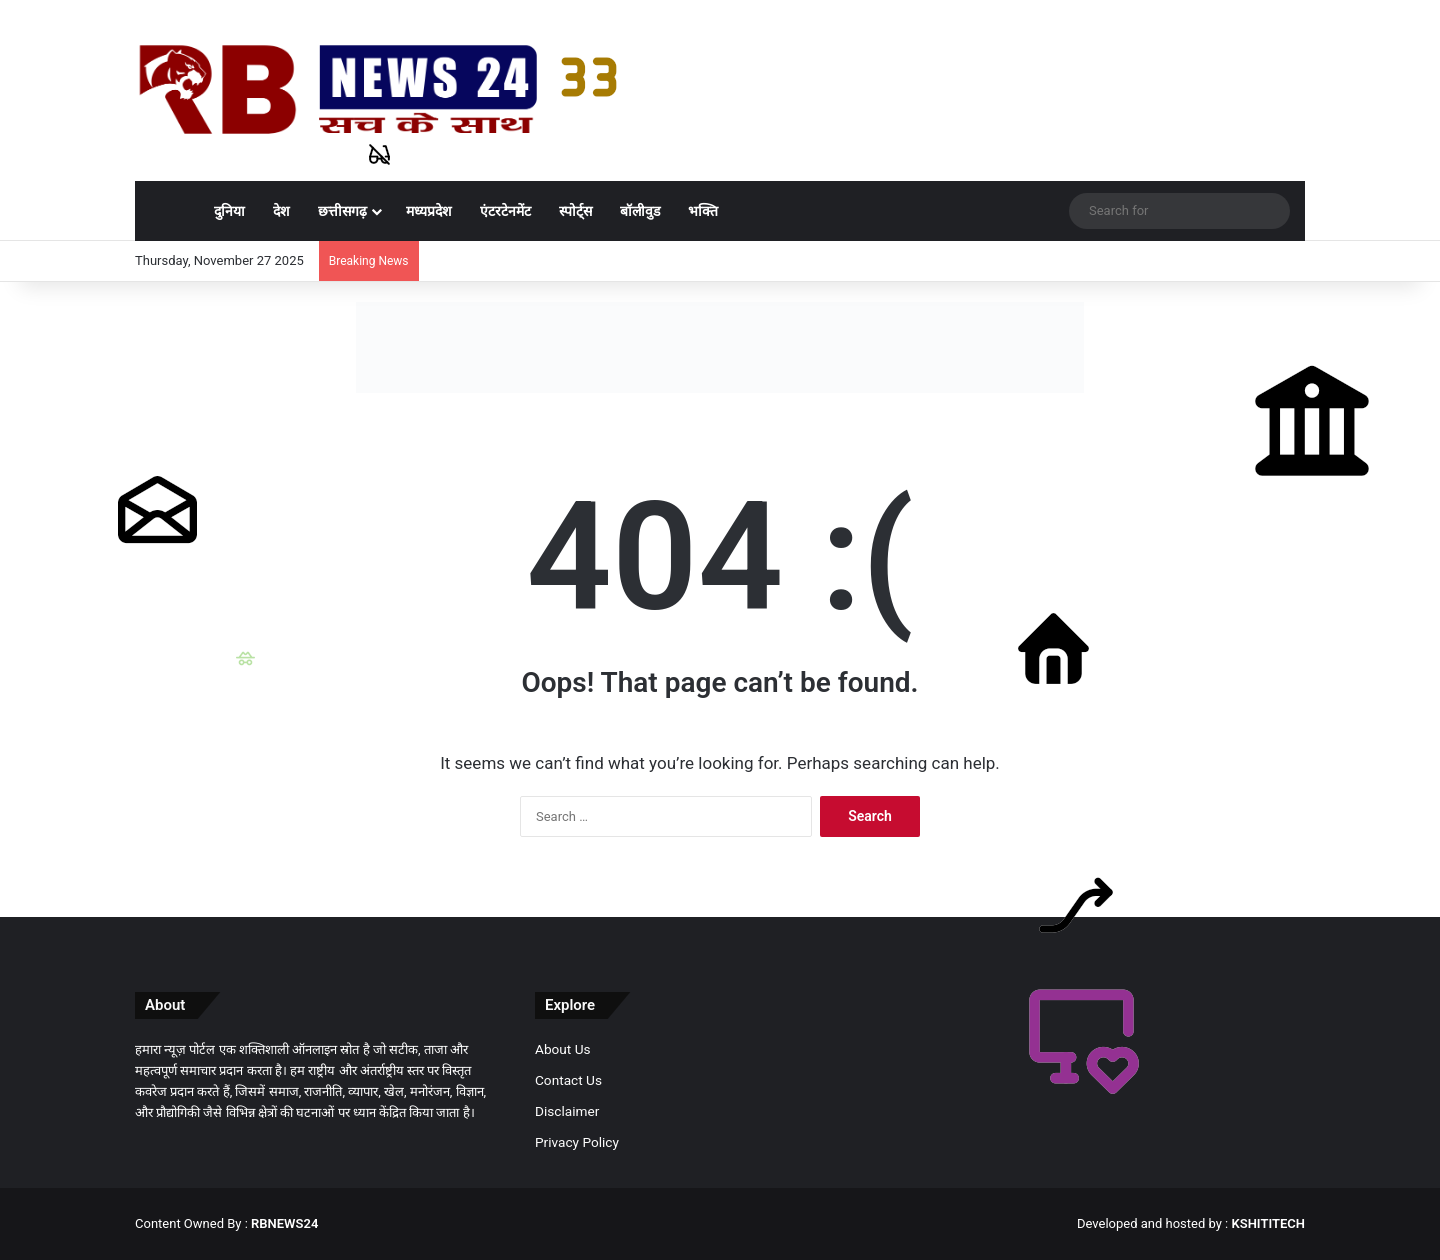  What do you see at coordinates (157, 513) in the screenshot?
I see `mark message as read` at bounding box center [157, 513].